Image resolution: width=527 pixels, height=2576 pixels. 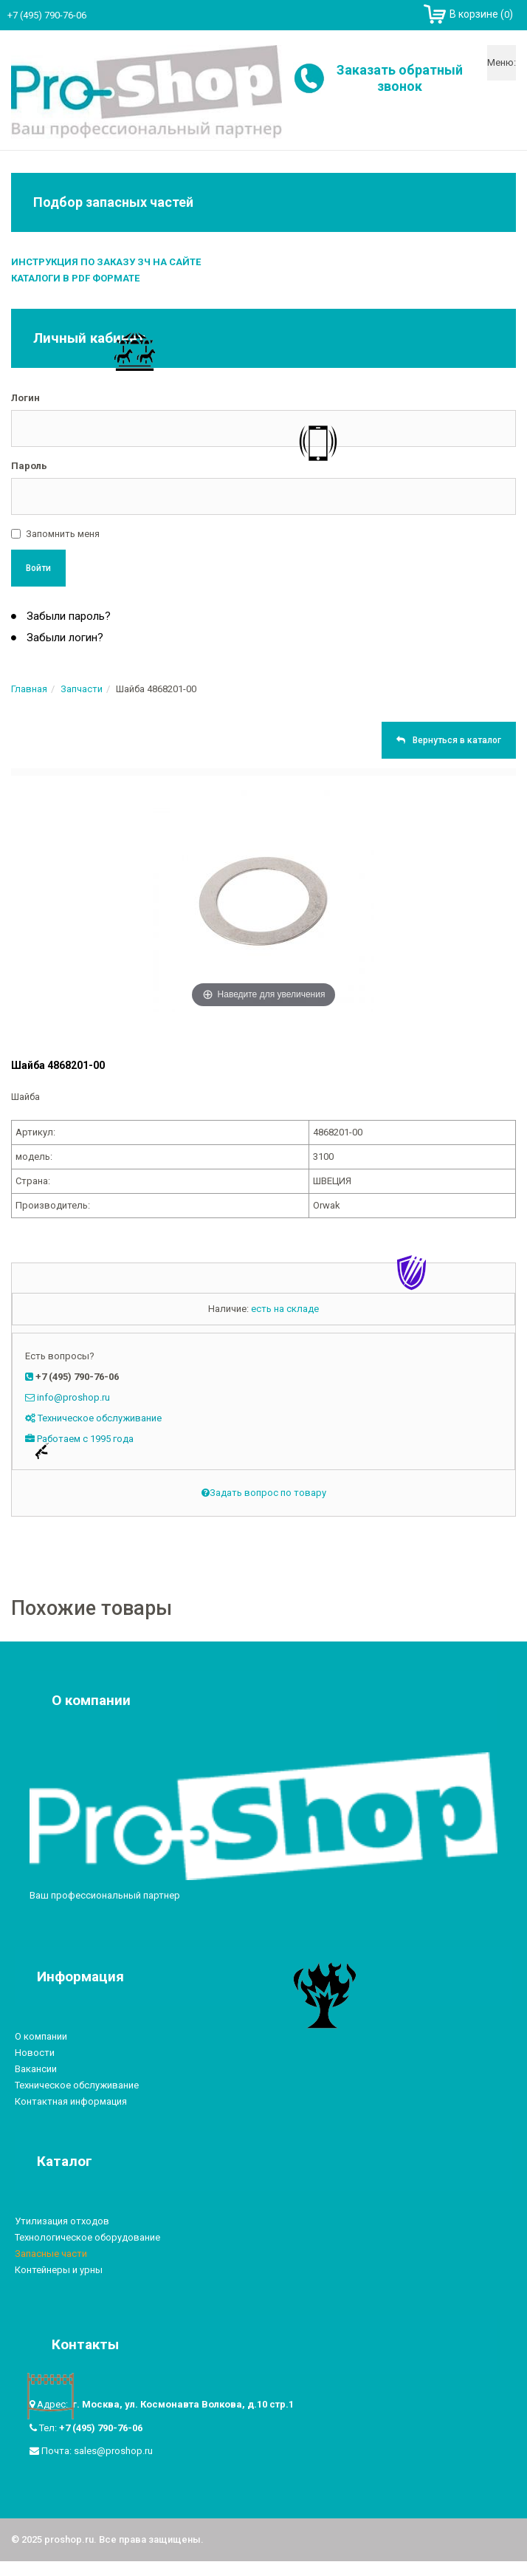 What do you see at coordinates (318, 443) in the screenshot?
I see `incoming call or notification alert` at bounding box center [318, 443].